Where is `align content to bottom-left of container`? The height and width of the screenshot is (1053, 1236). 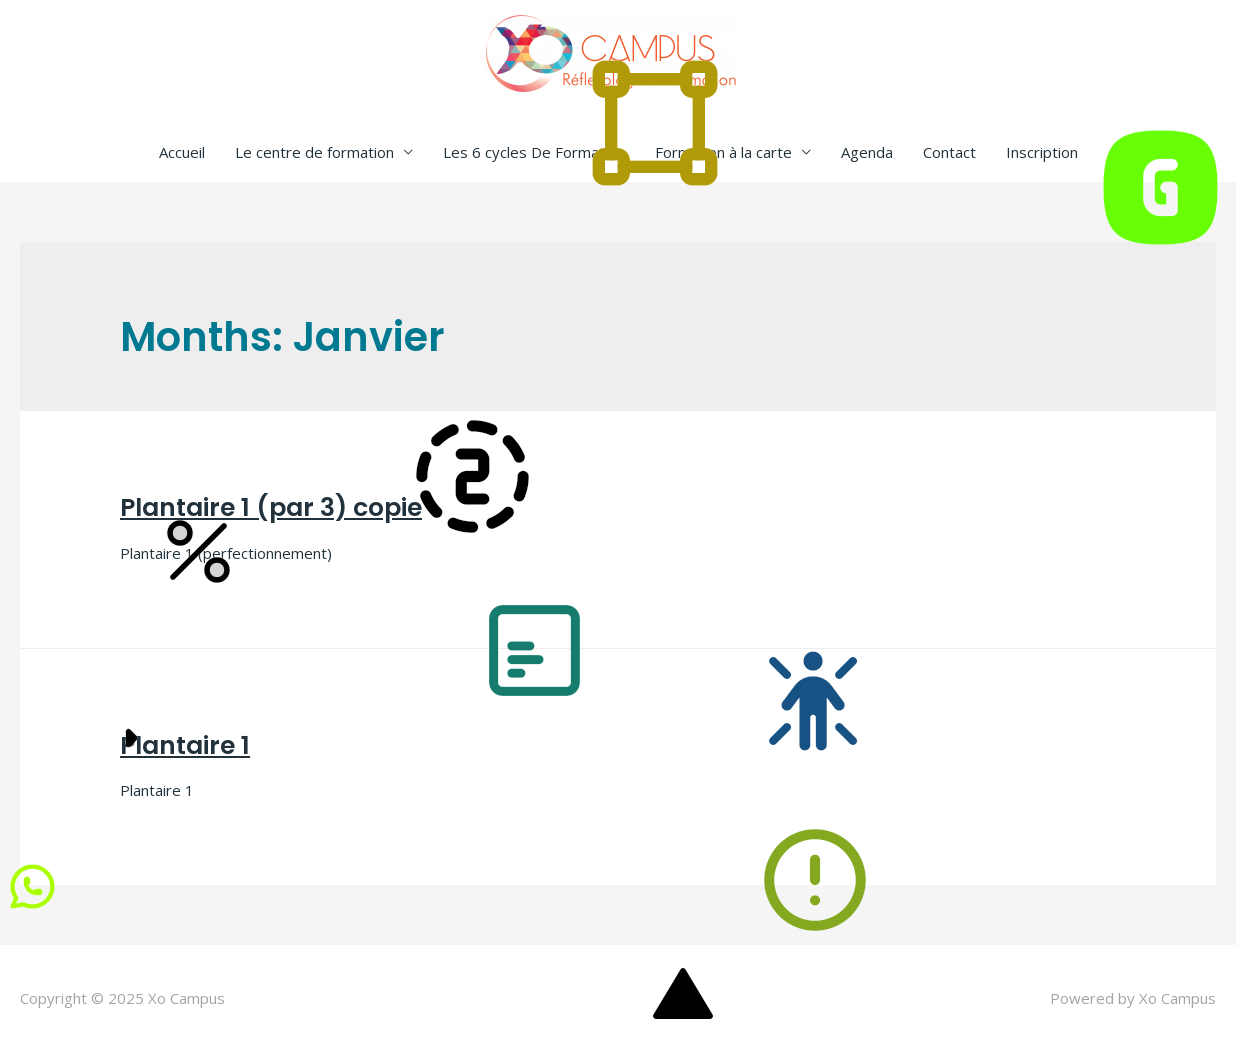
align content to bottom-left of container is located at coordinates (534, 650).